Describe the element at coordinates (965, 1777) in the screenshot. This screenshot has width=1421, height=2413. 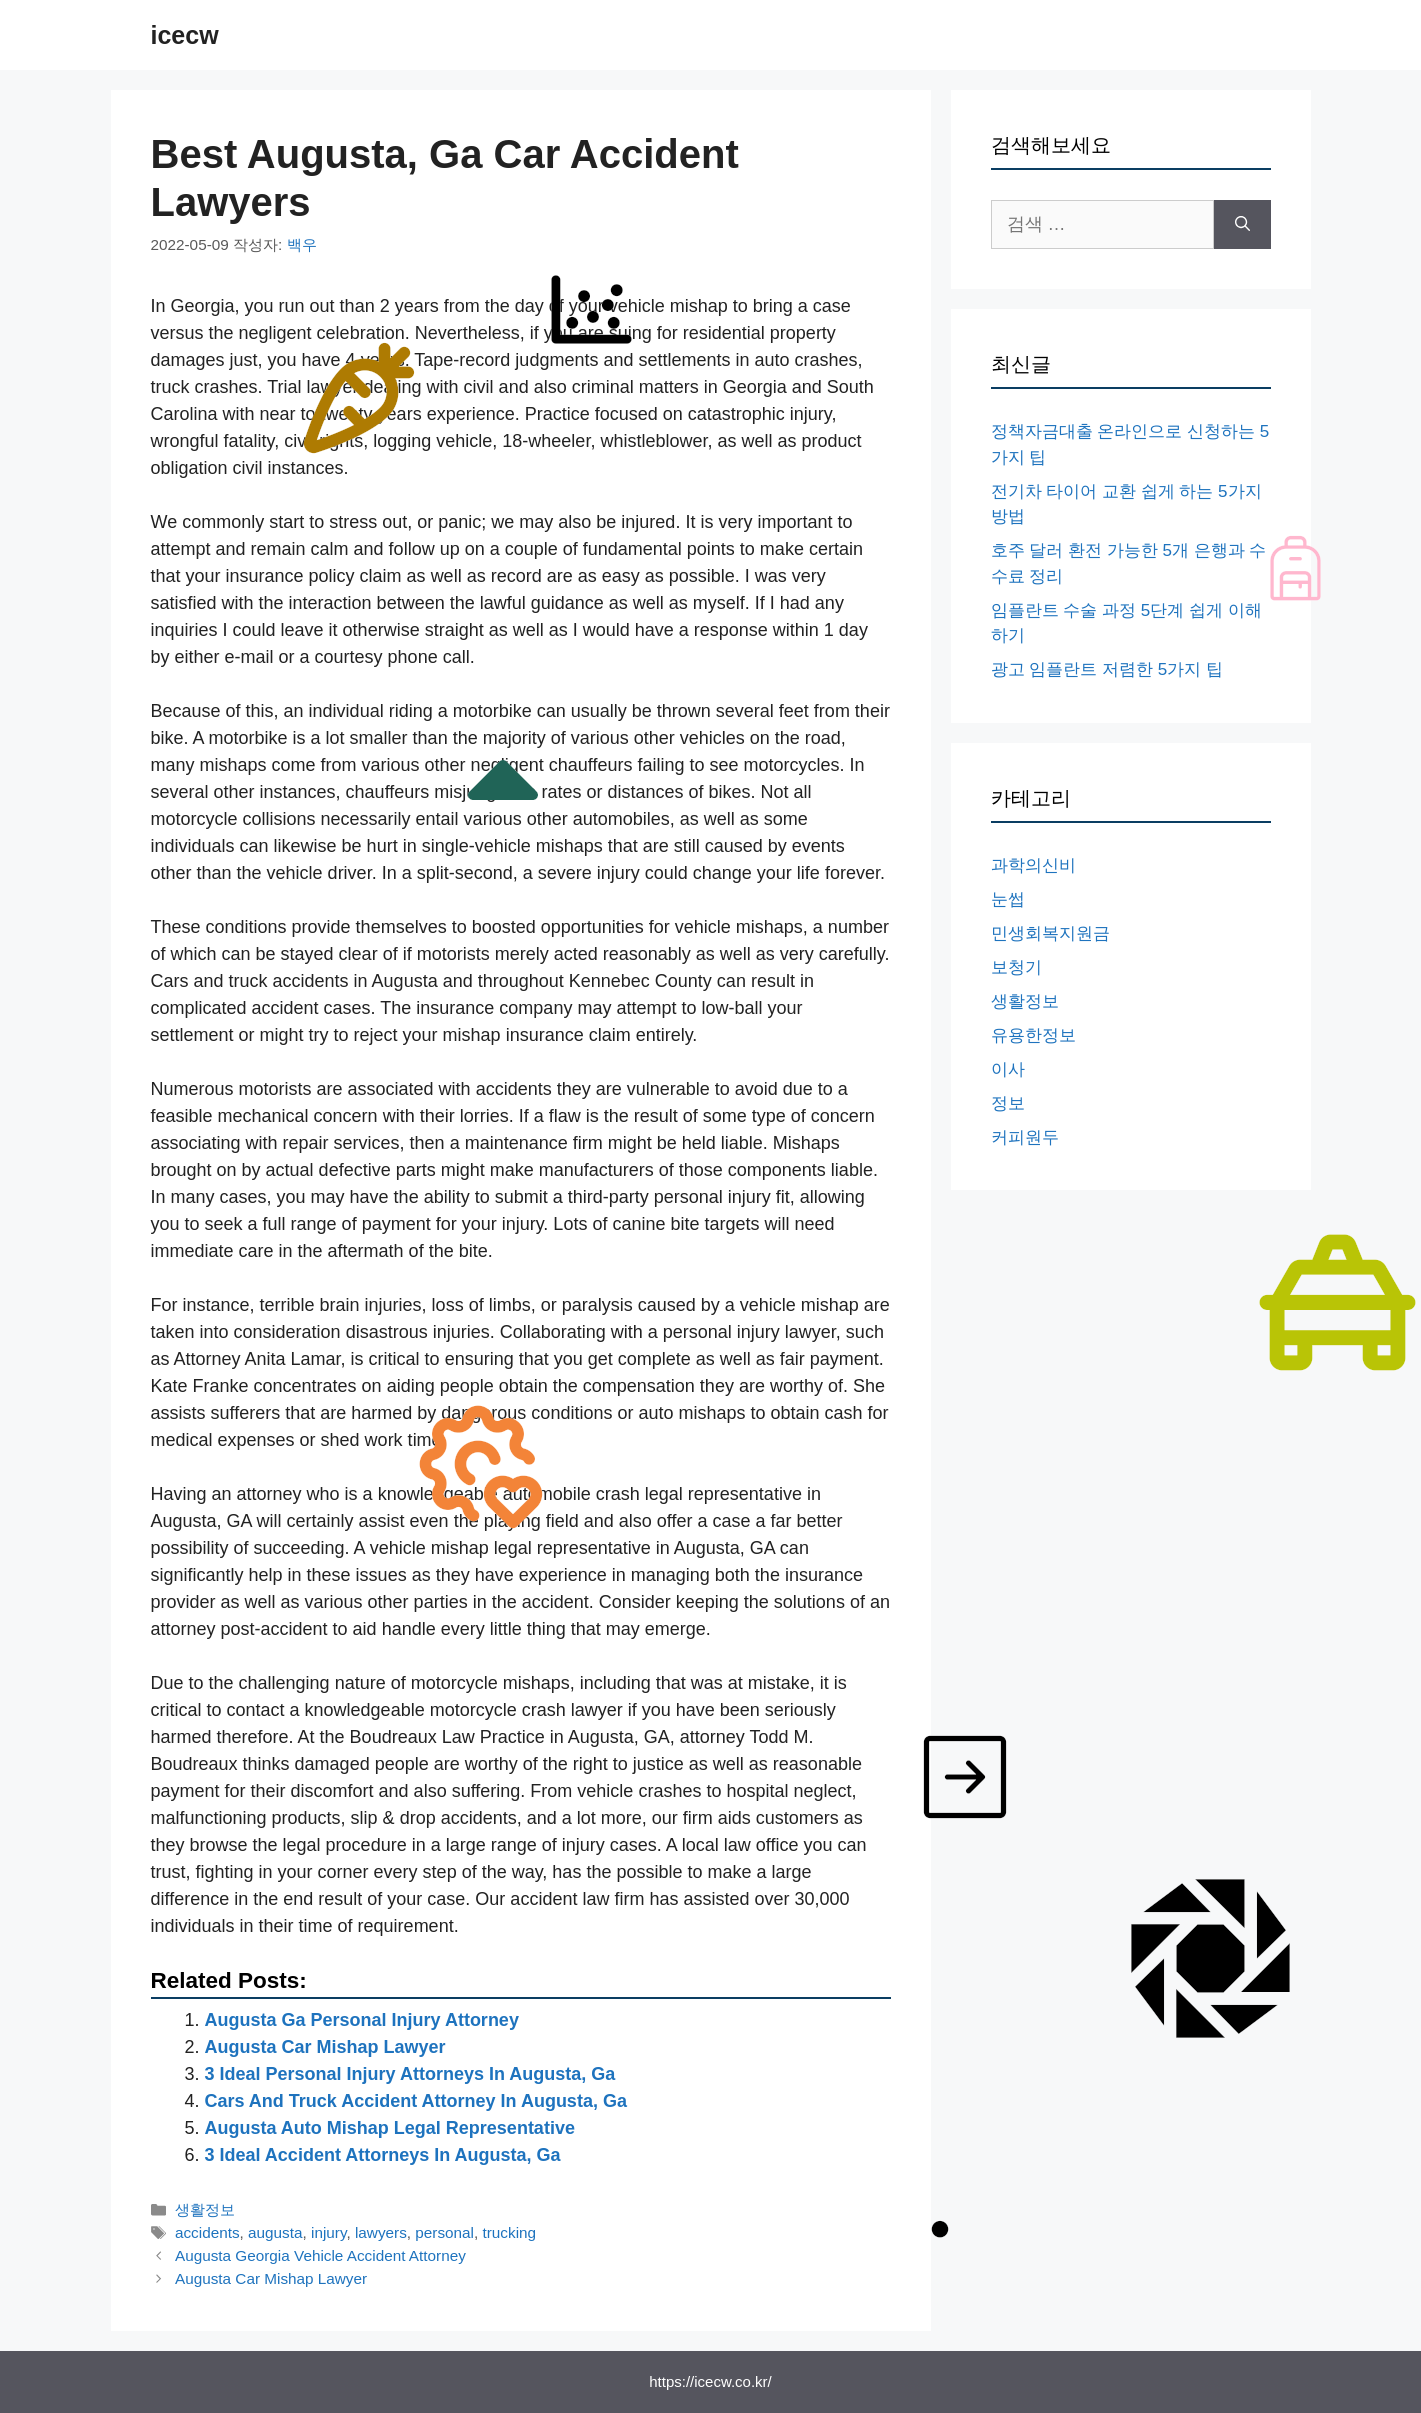
I see `navigate to the next item or screen` at that location.